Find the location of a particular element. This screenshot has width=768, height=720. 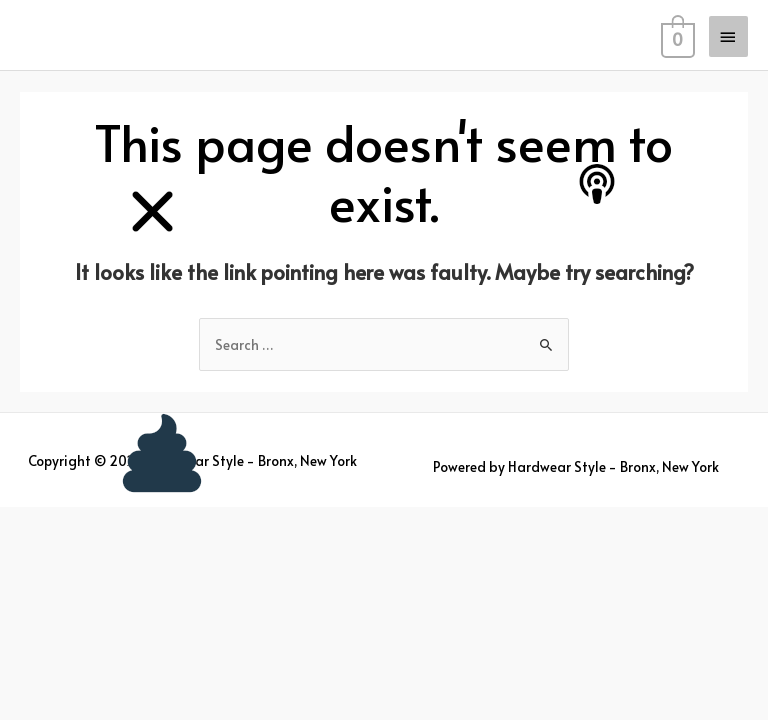

access podcast library is located at coordinates (597, 184).